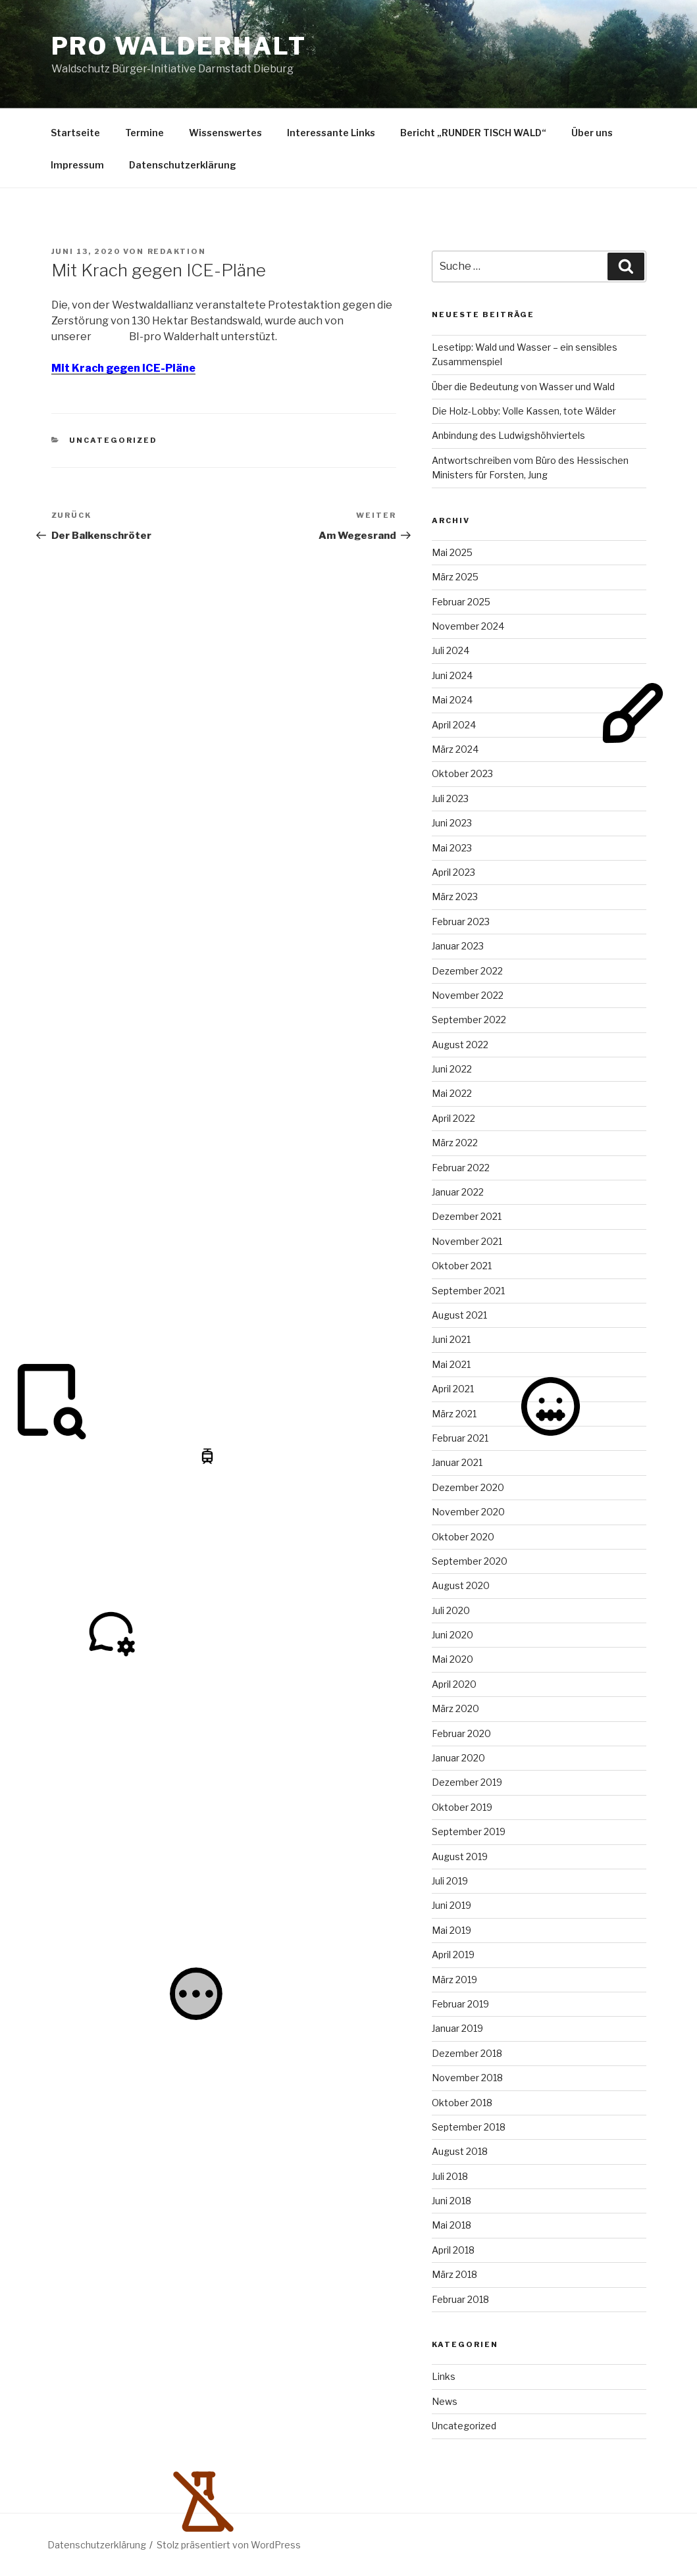  I want to click on search for a tablet device, so click(46, 1400).